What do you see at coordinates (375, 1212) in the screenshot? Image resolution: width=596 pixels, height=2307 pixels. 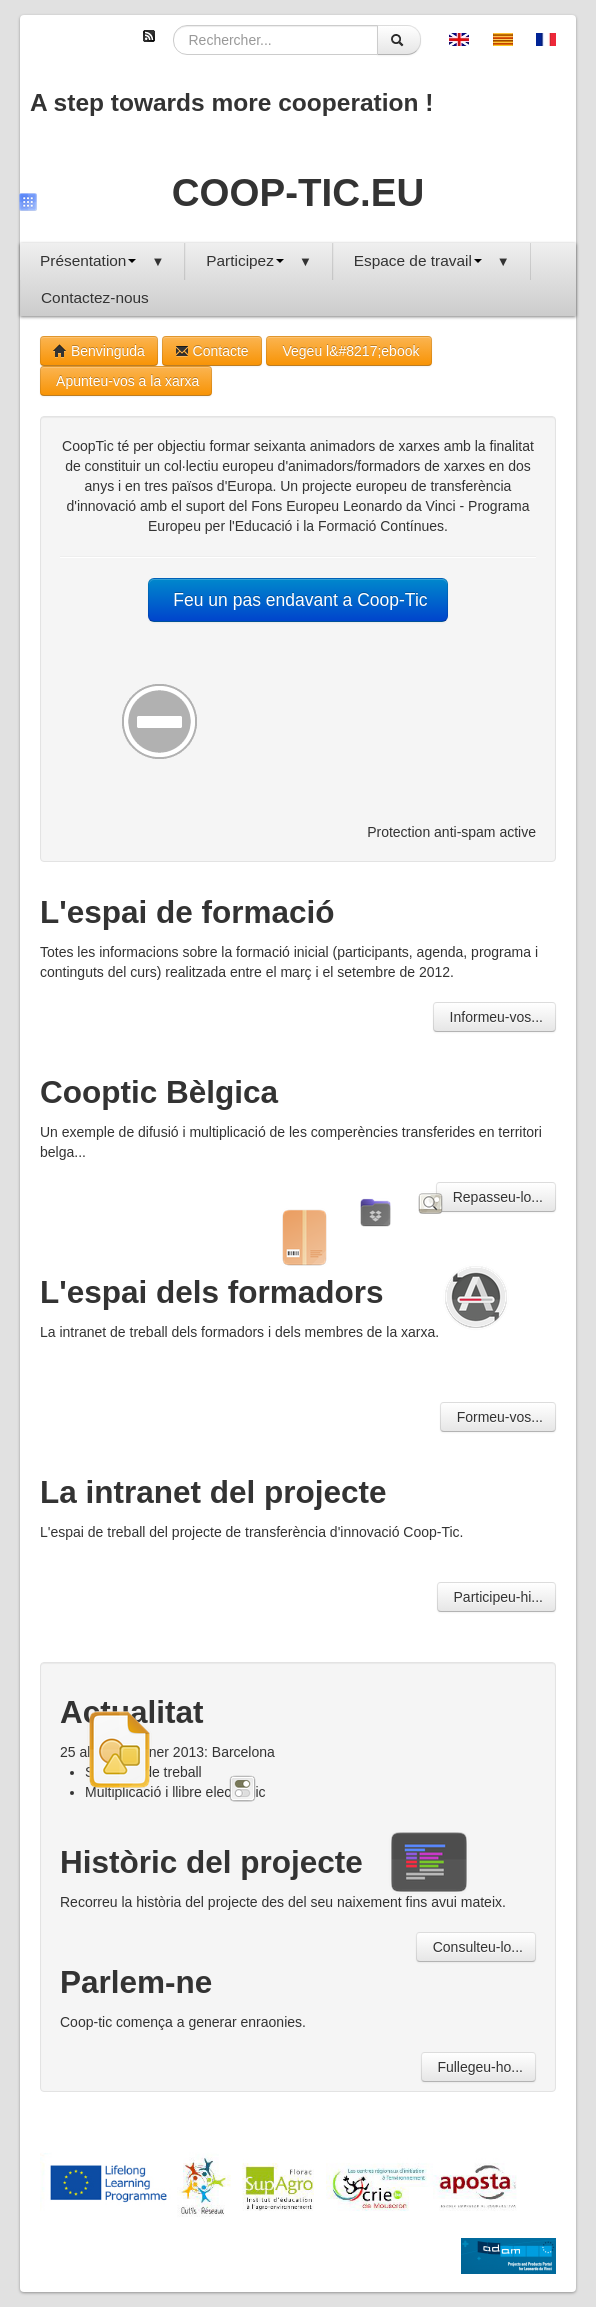 I see `open your dropbox synced folder` at bounding box center [375, 1212].